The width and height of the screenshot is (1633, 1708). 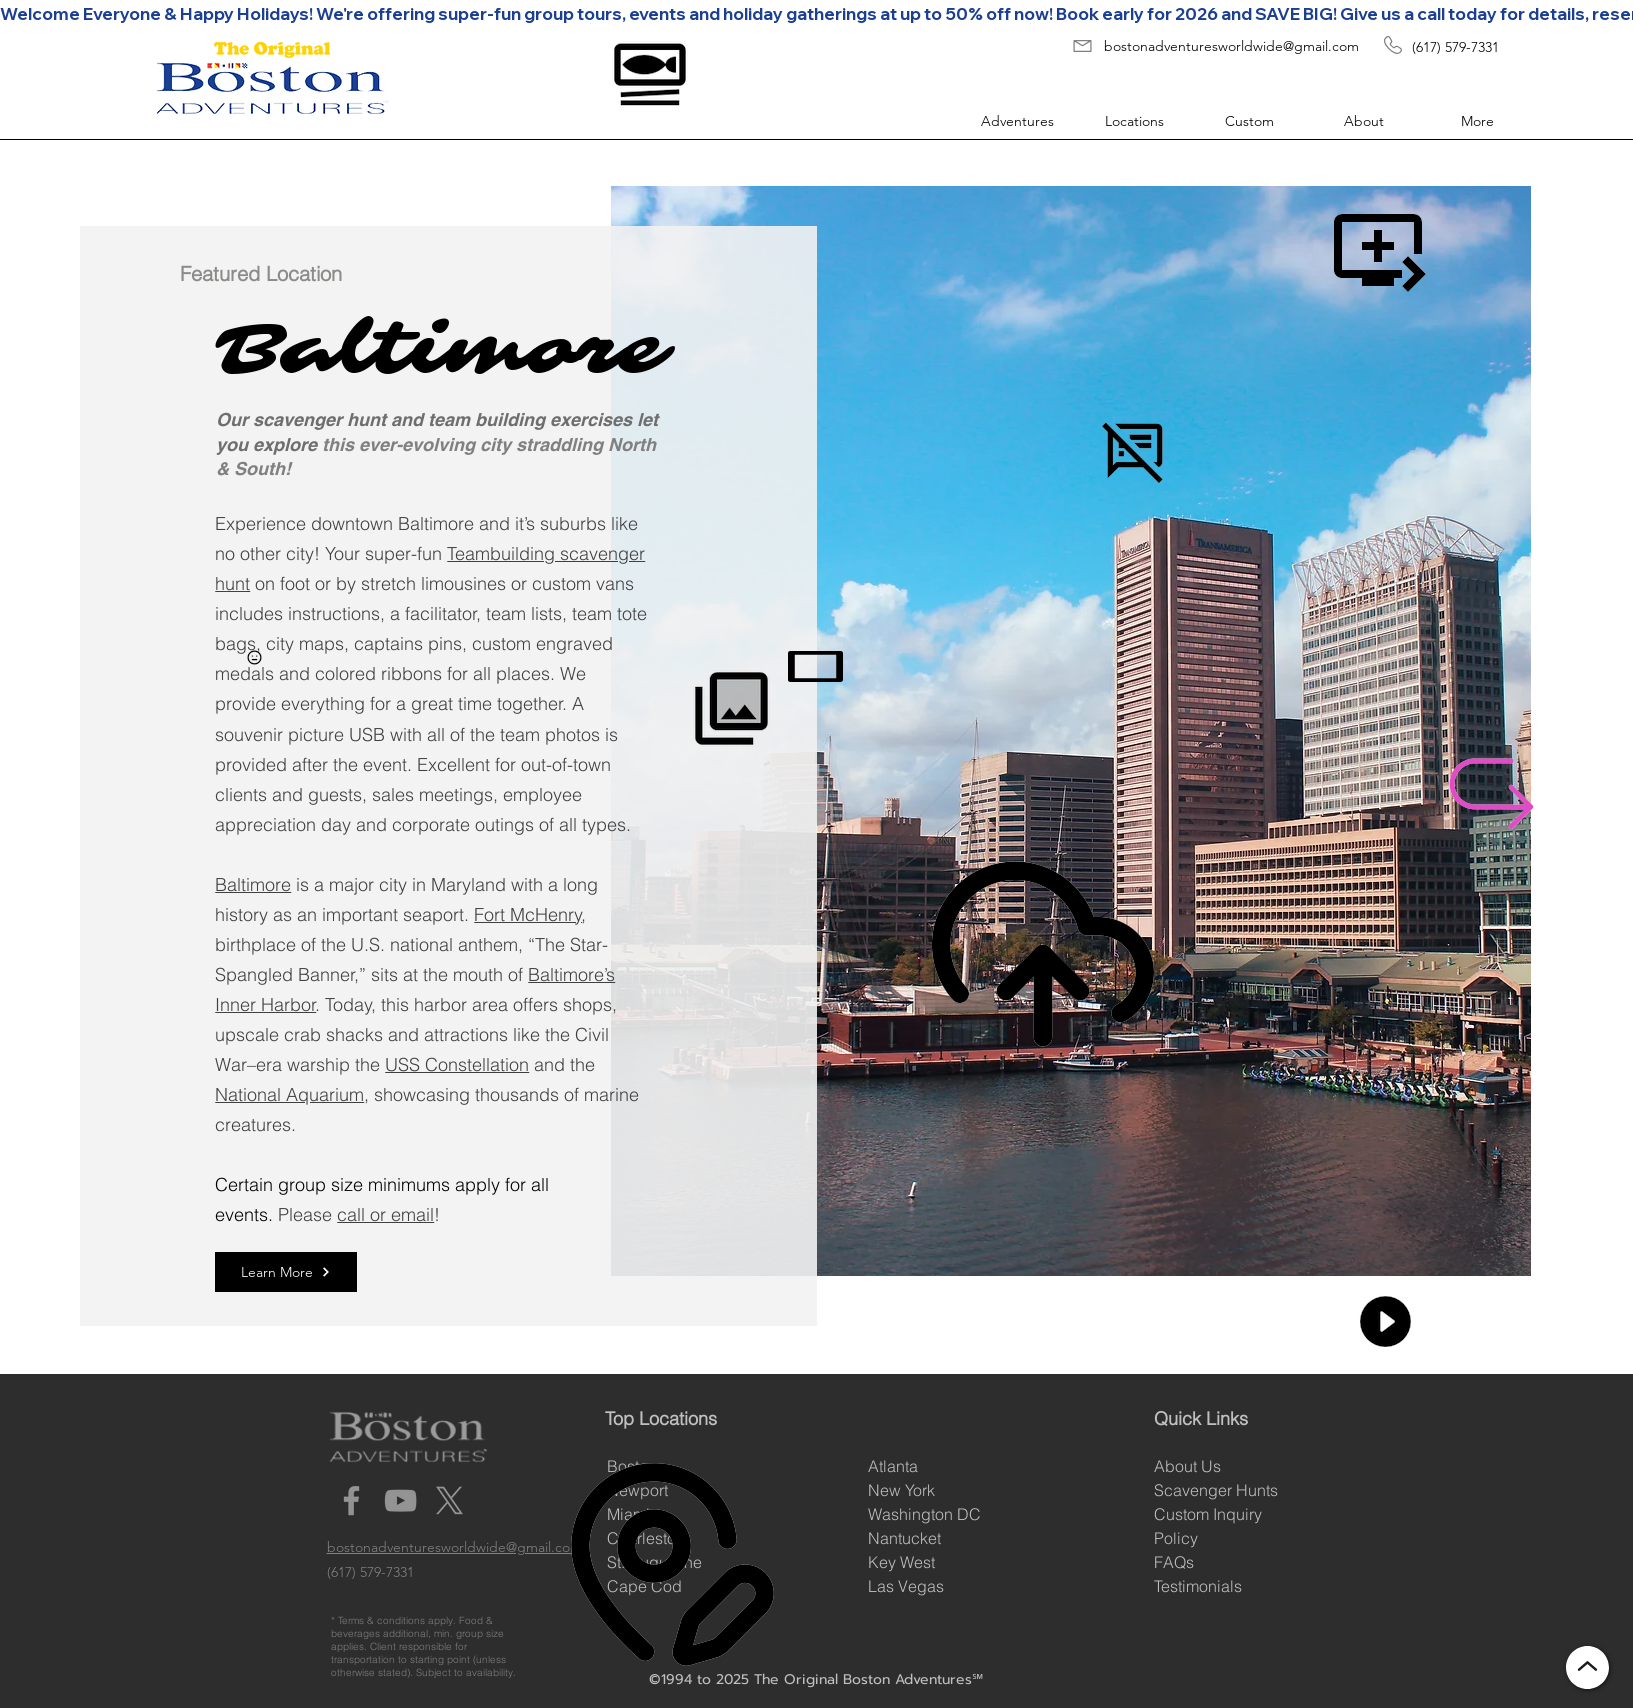 What do you see at coordinates (650, 76) in the screenshot?
I see `view set meal or combo options` at bounding box center [650, 76].